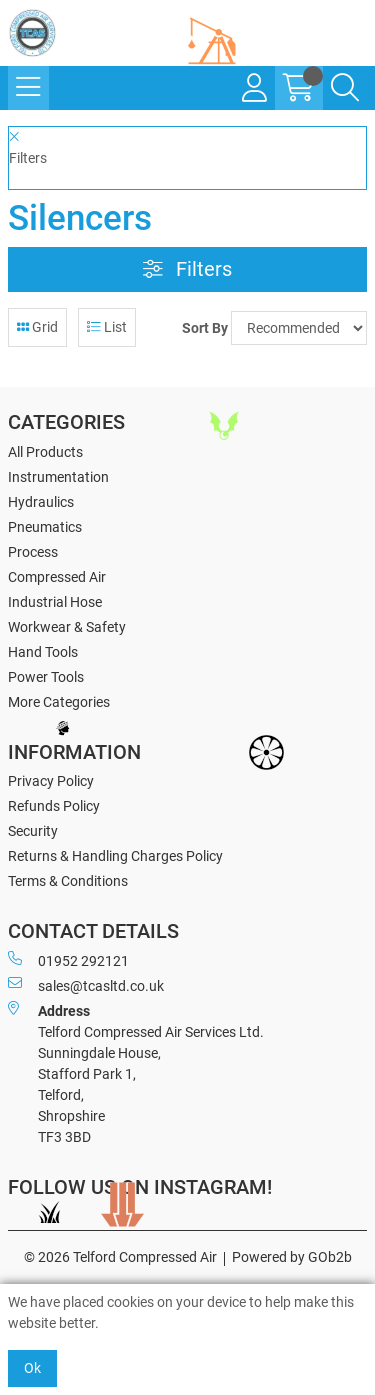 Image resolution: width=375 pixels, height=1395 pixels. Describe the element at coordinates (49, 1211) in the screenshot. I see `indicates tall grass or vegetation area in game` at that location.